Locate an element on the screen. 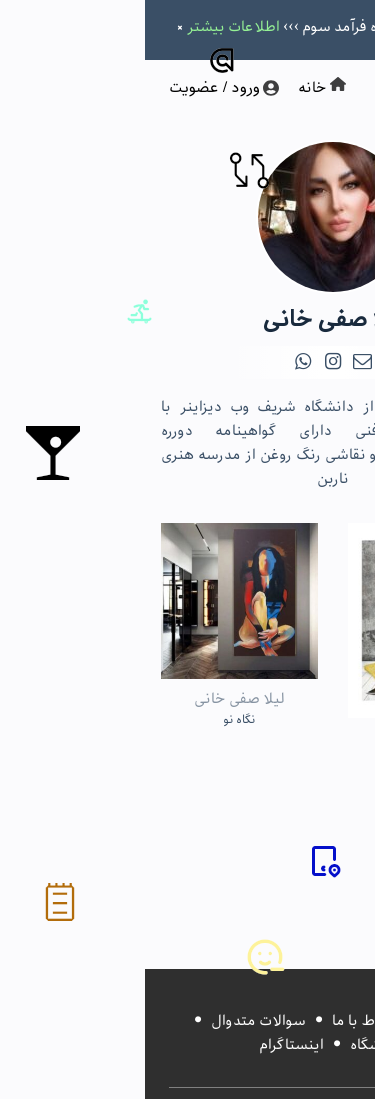 This screenshot has width=375, height=1099. browse skateboarding or action sports content is located at coordinates (139, 311).